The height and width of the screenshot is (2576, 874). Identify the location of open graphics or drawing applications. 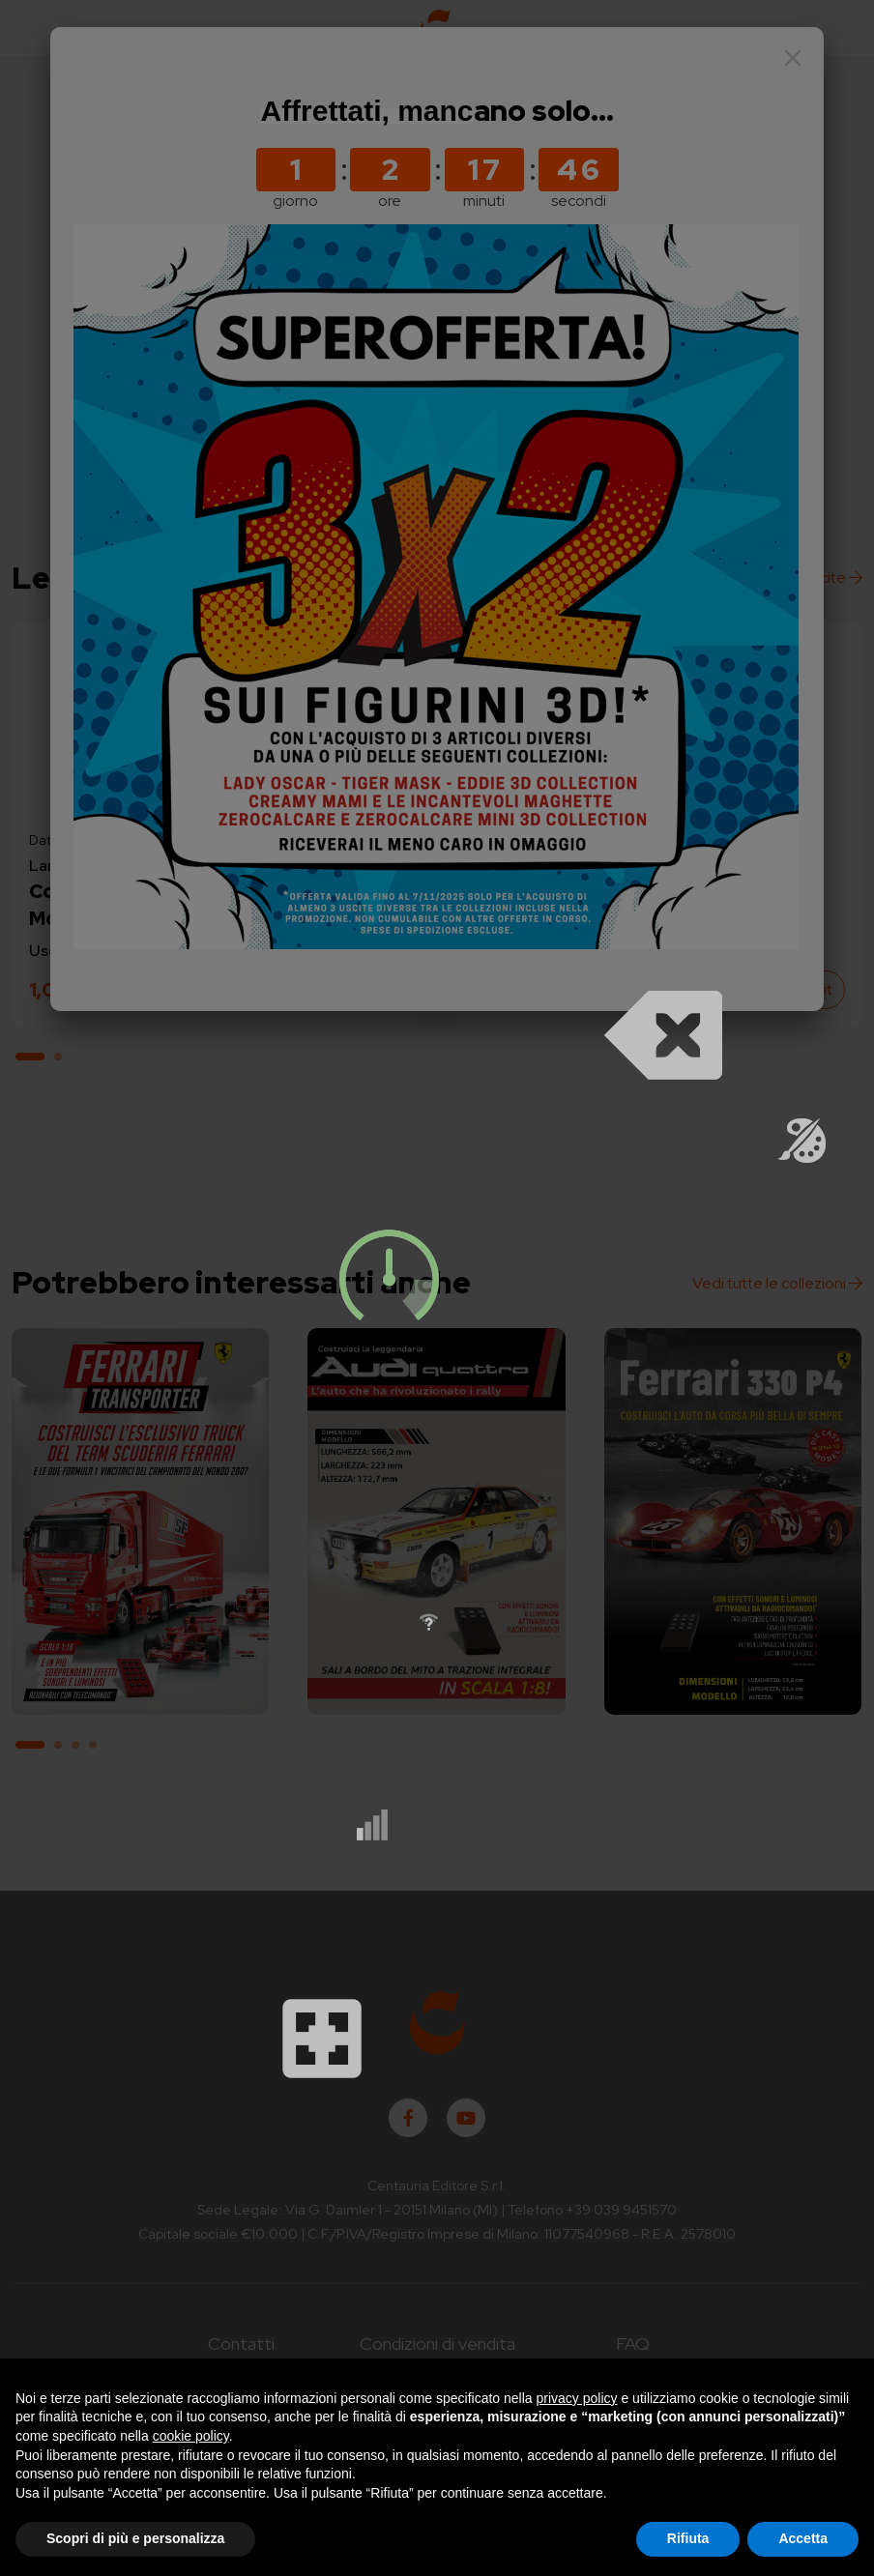
(801, 1142).